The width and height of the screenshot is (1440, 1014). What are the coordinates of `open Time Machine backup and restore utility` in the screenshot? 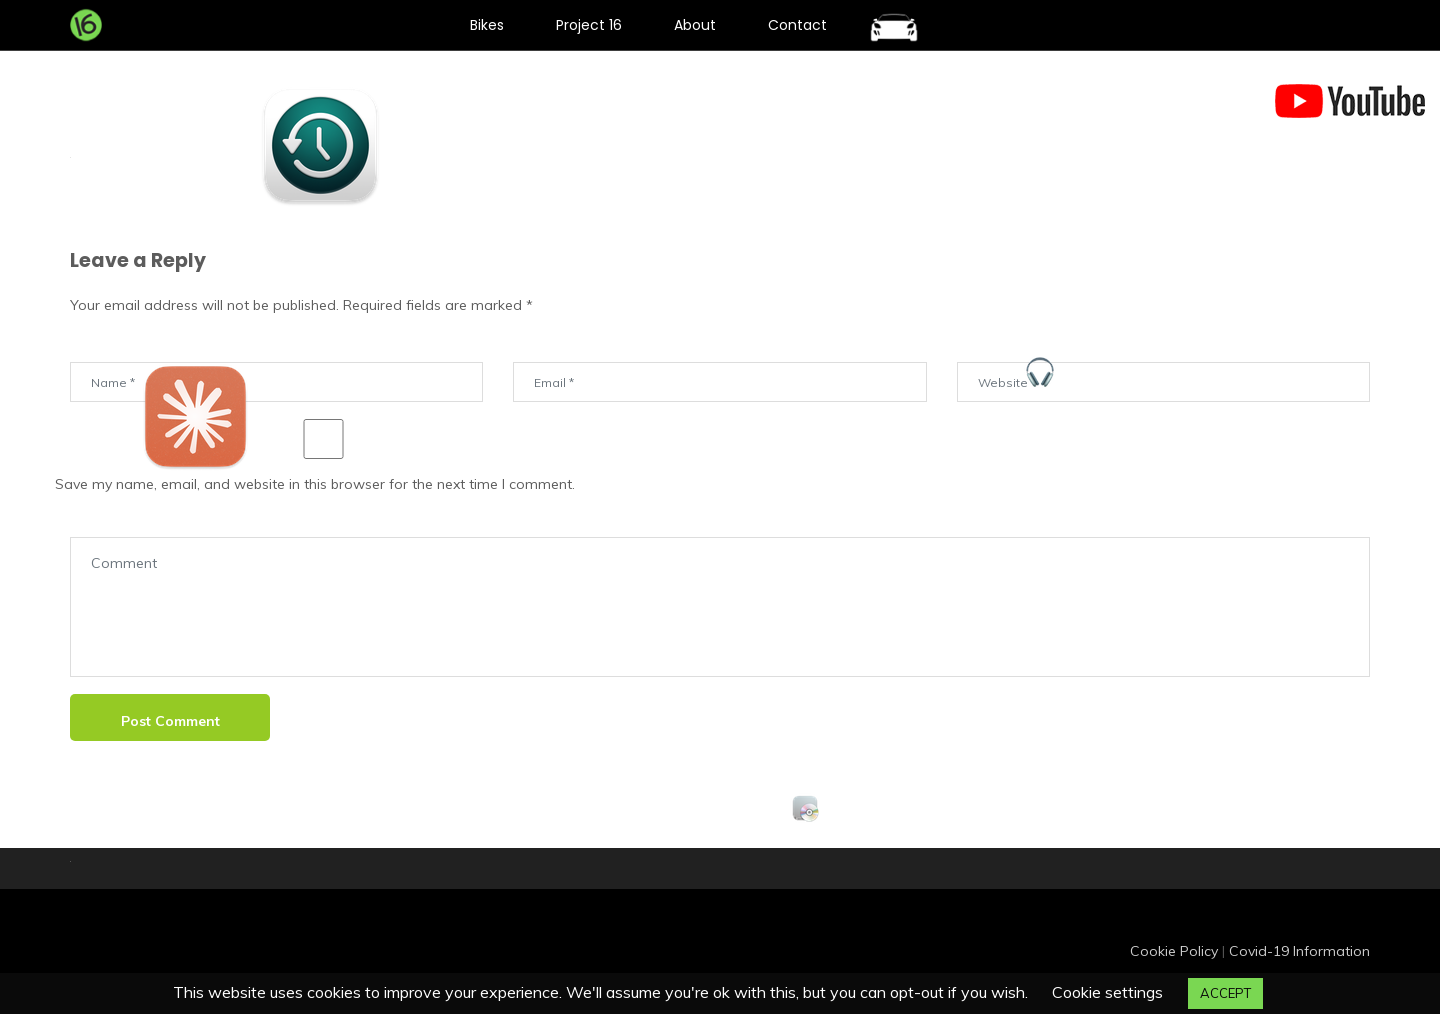 It's located at (320, 145).